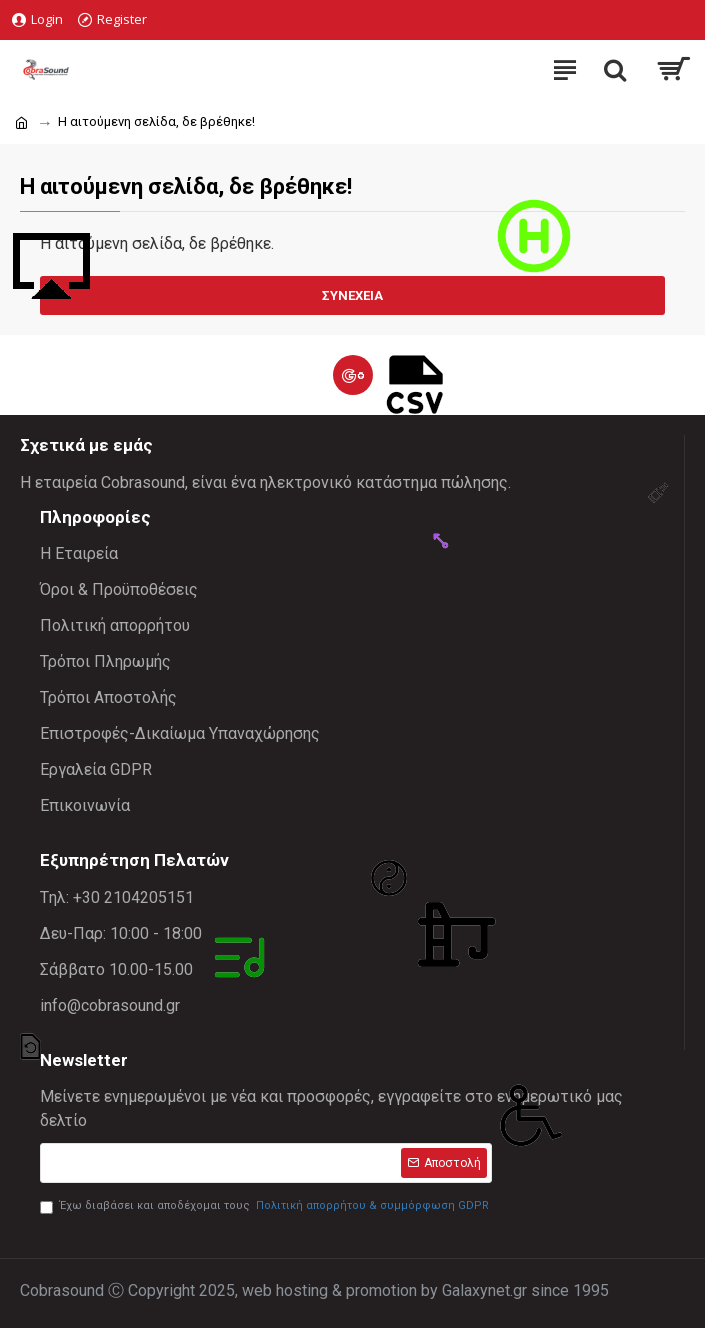 This screenshot has height=1328, width=705. What do you see at coordinates (30, 1046) in the screenshot?
I see `restore a previous version of a document` at bounding box center [30, 1046].